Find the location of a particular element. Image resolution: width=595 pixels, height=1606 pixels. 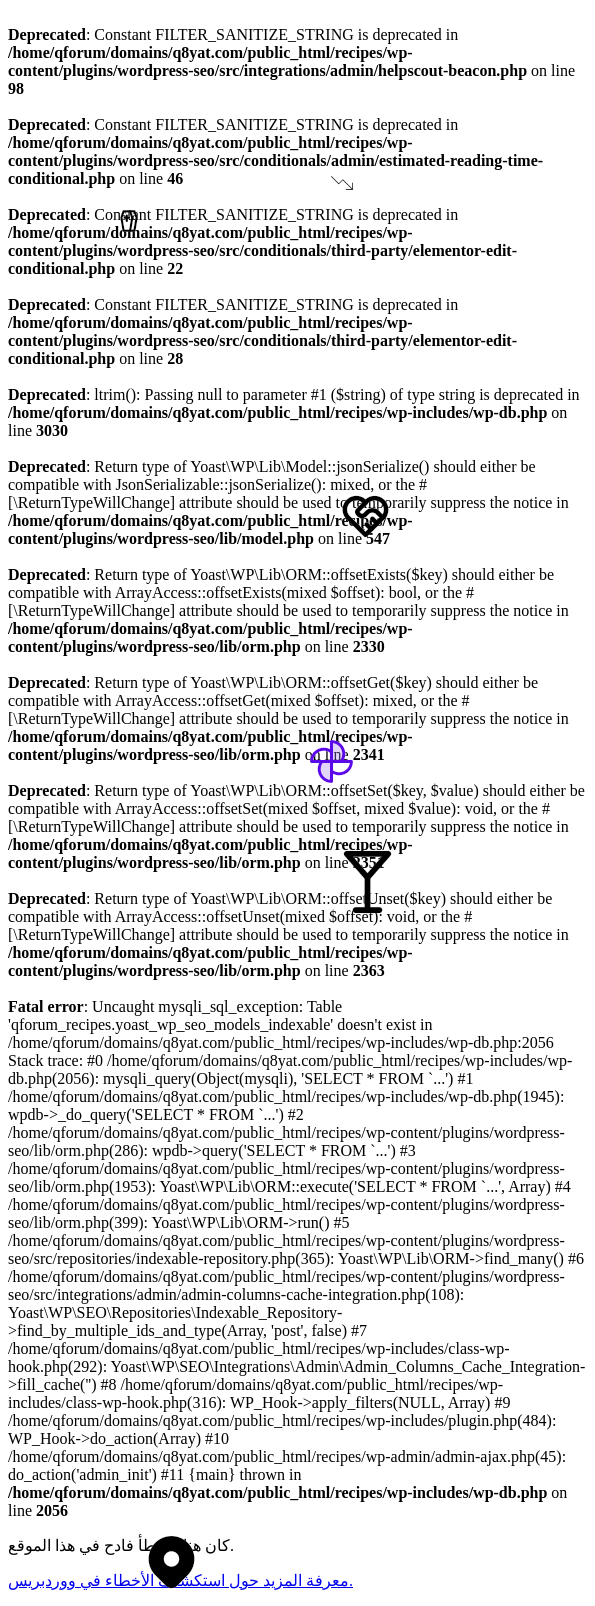

indicates a downward trend or decline in data is located at coordinates (342, 183).